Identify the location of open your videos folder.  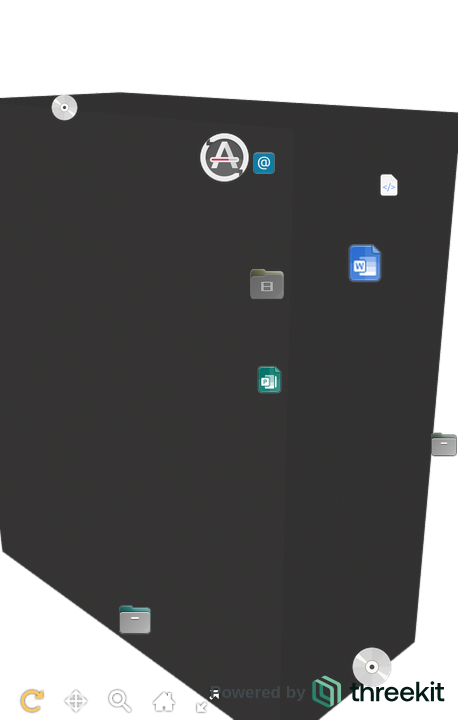
(267, 284).